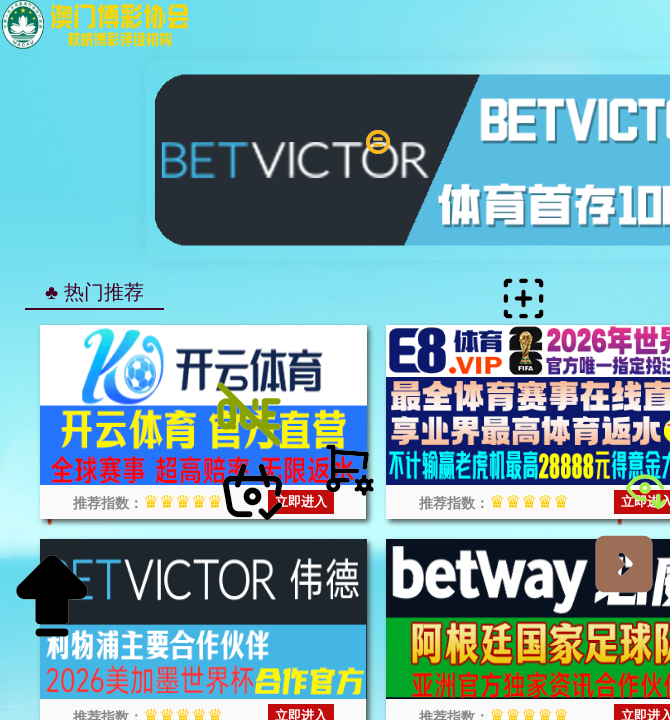 The height and width of the screenshot is (720, 670). What do you see at coordinates (52, 595) in the screenshot?
I see `upload a file or document` at bounding box center [52, 595].